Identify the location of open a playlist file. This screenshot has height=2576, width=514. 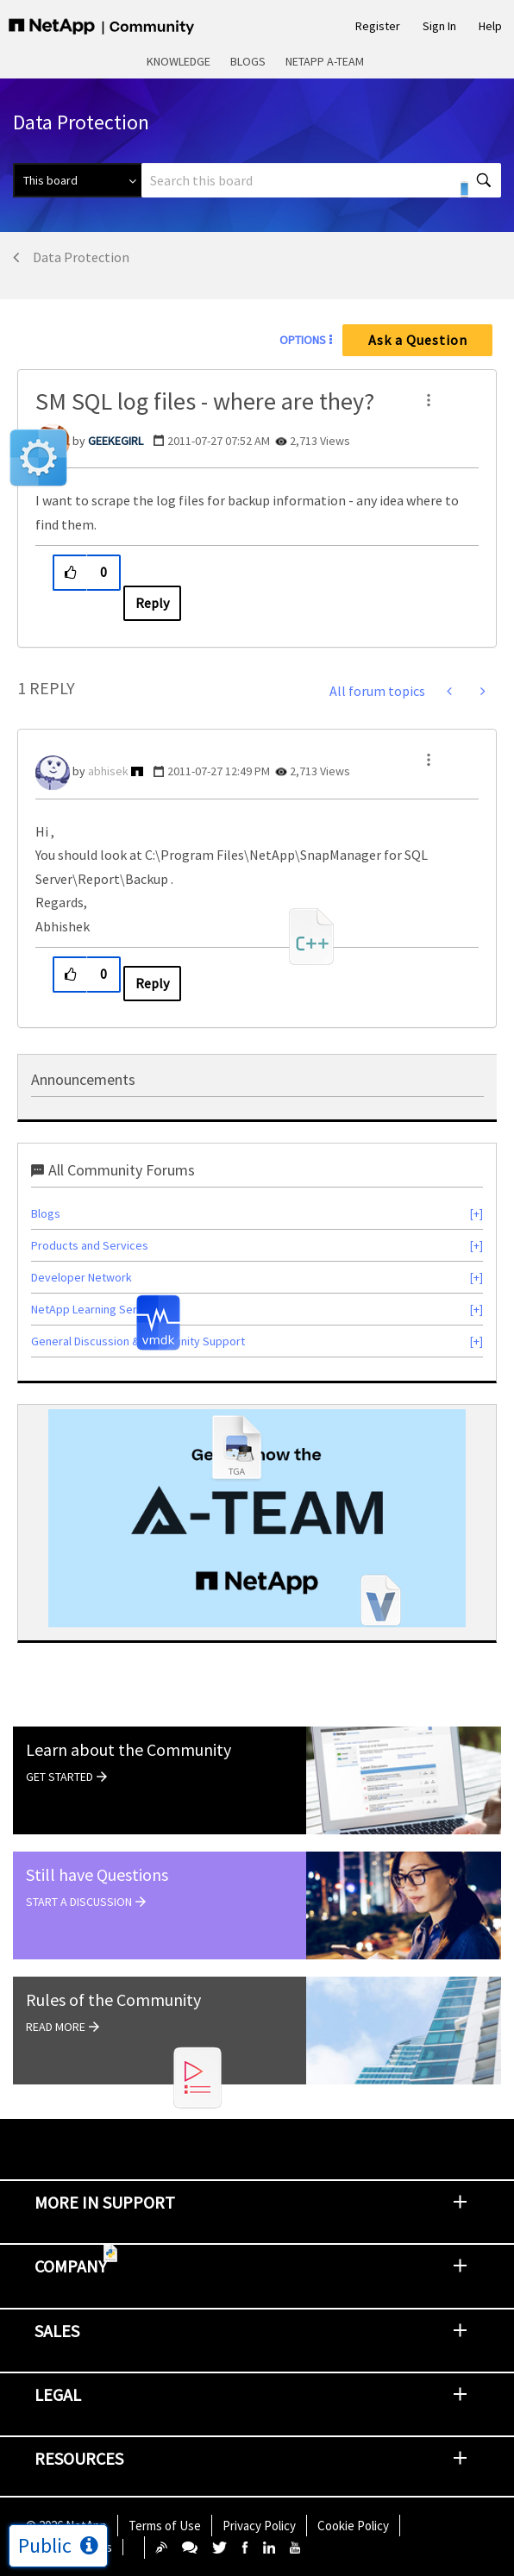
(197, 2078).